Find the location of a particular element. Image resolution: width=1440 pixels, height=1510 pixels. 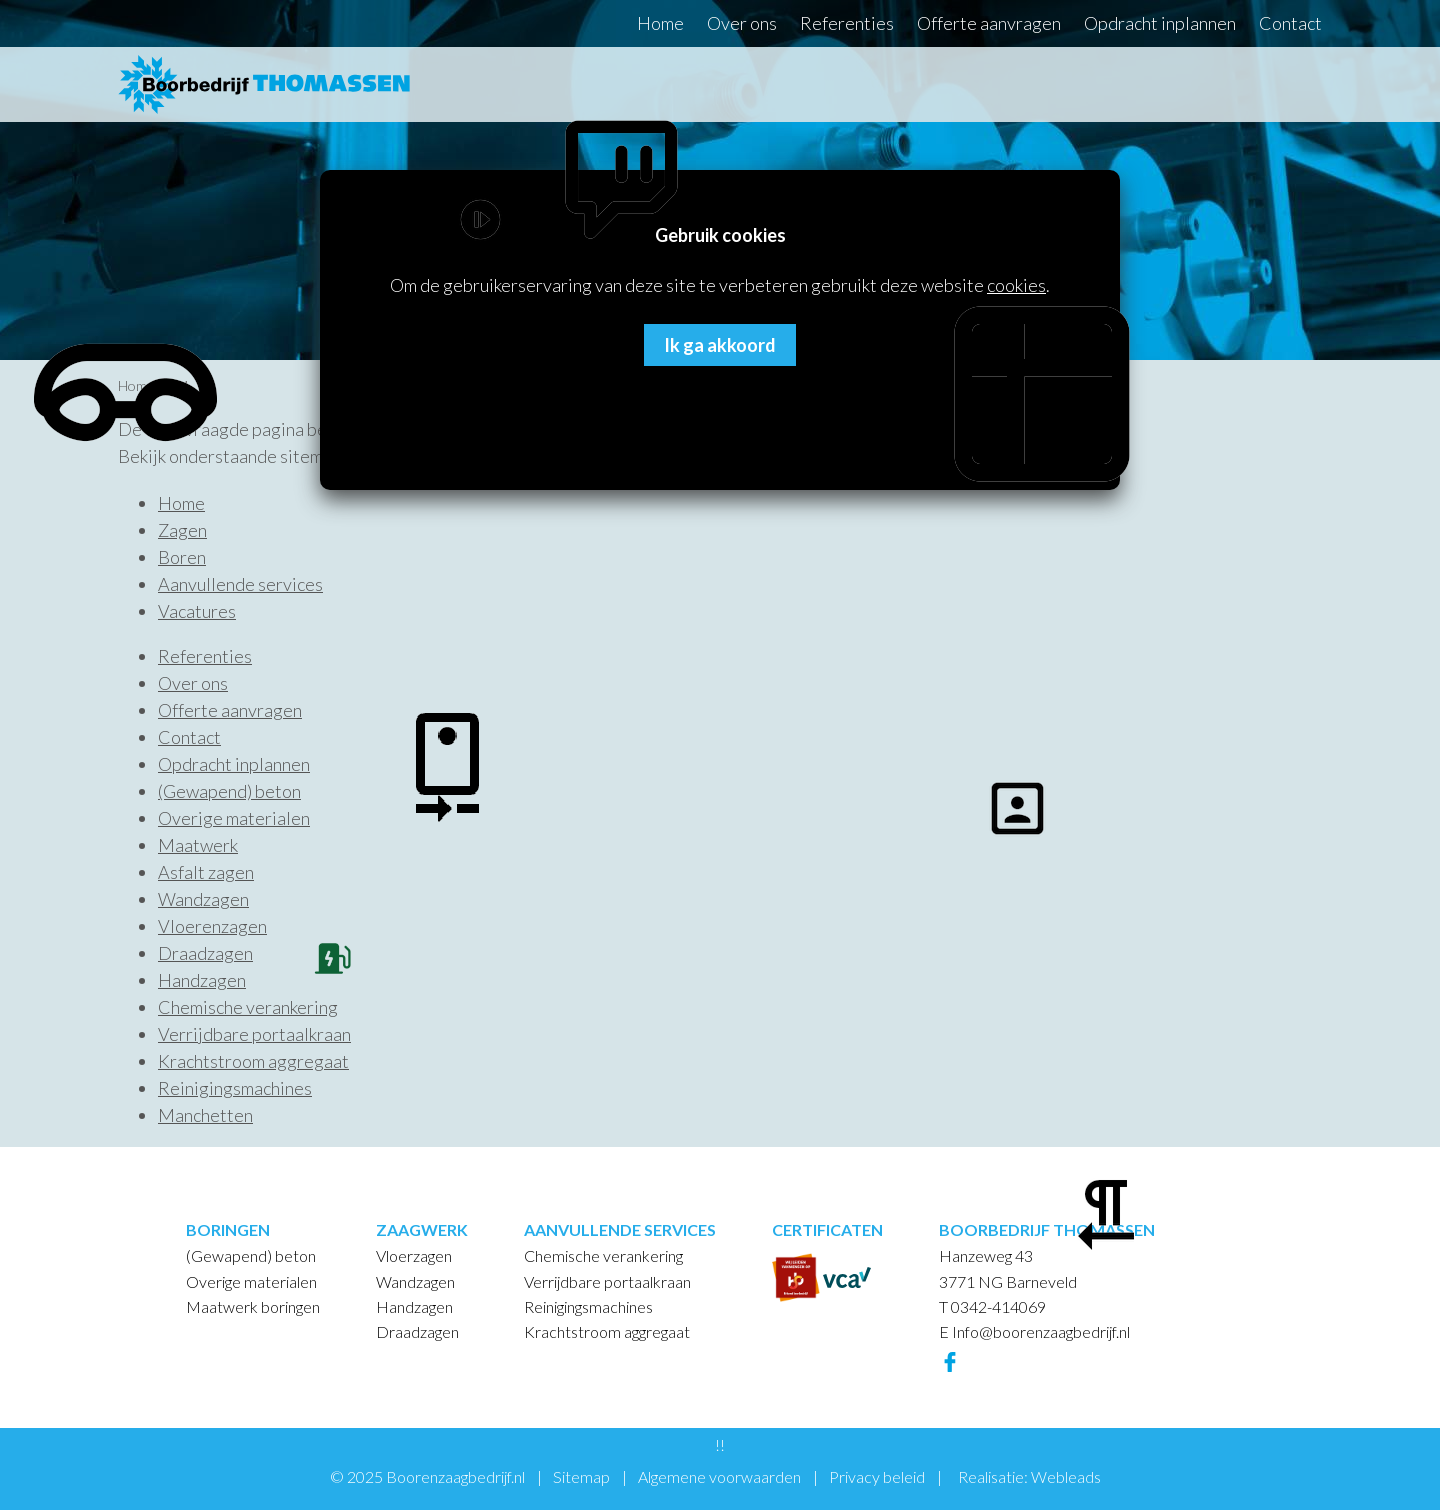

view data in table format is located at coordinates (1042, 394).